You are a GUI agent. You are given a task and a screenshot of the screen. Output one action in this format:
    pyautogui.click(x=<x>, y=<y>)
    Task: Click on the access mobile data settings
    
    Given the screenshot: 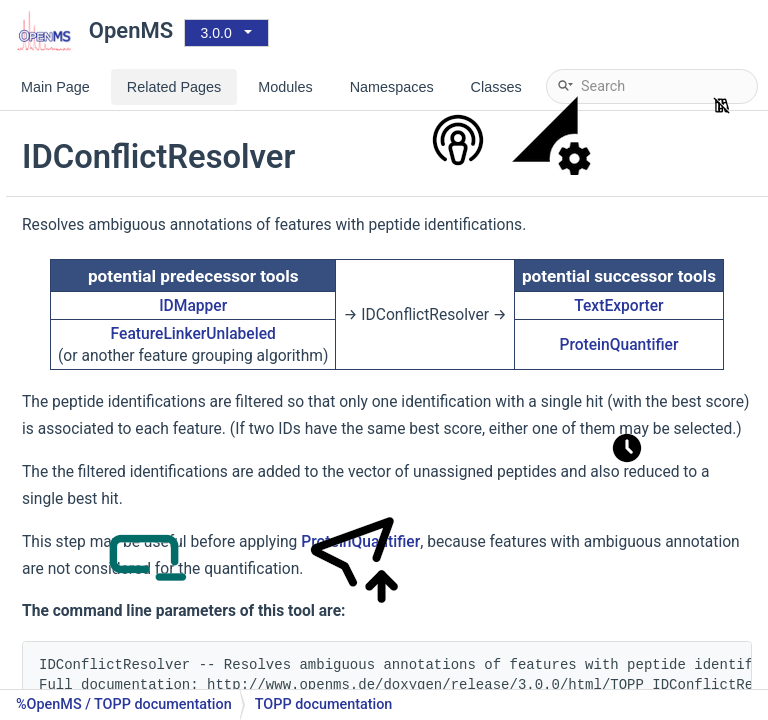 What is the action you would take?
    pyautogui.click(x=551, y=135)
    